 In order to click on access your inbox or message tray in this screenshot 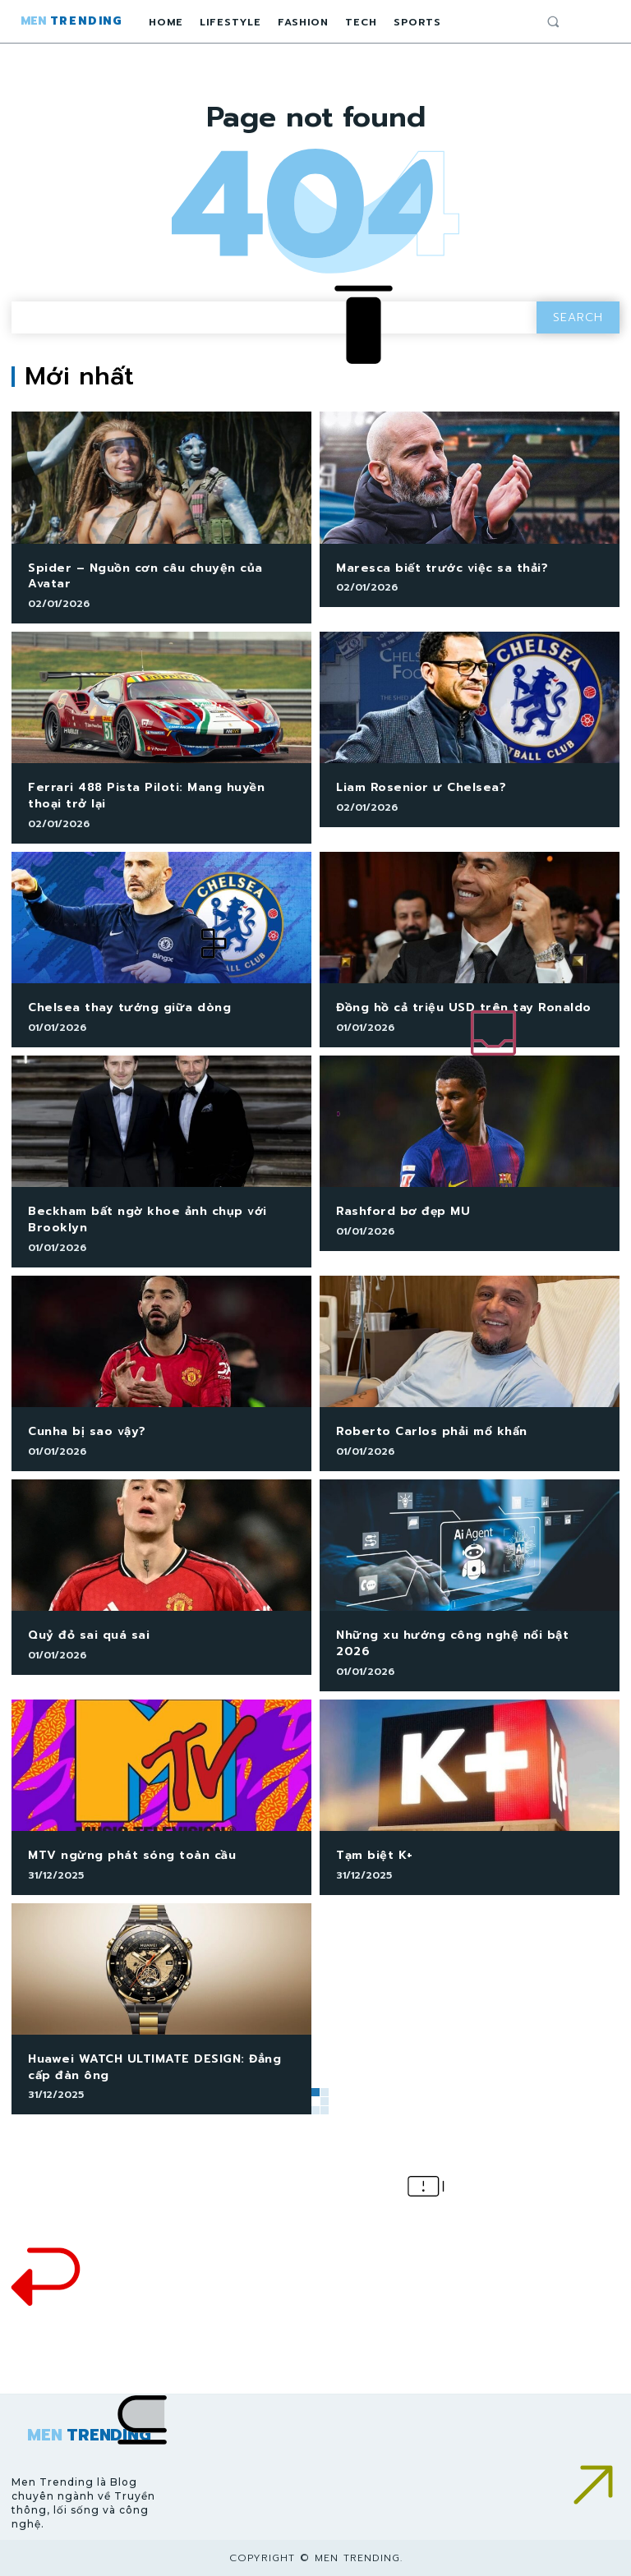, I will do `click(493, 1033)`.